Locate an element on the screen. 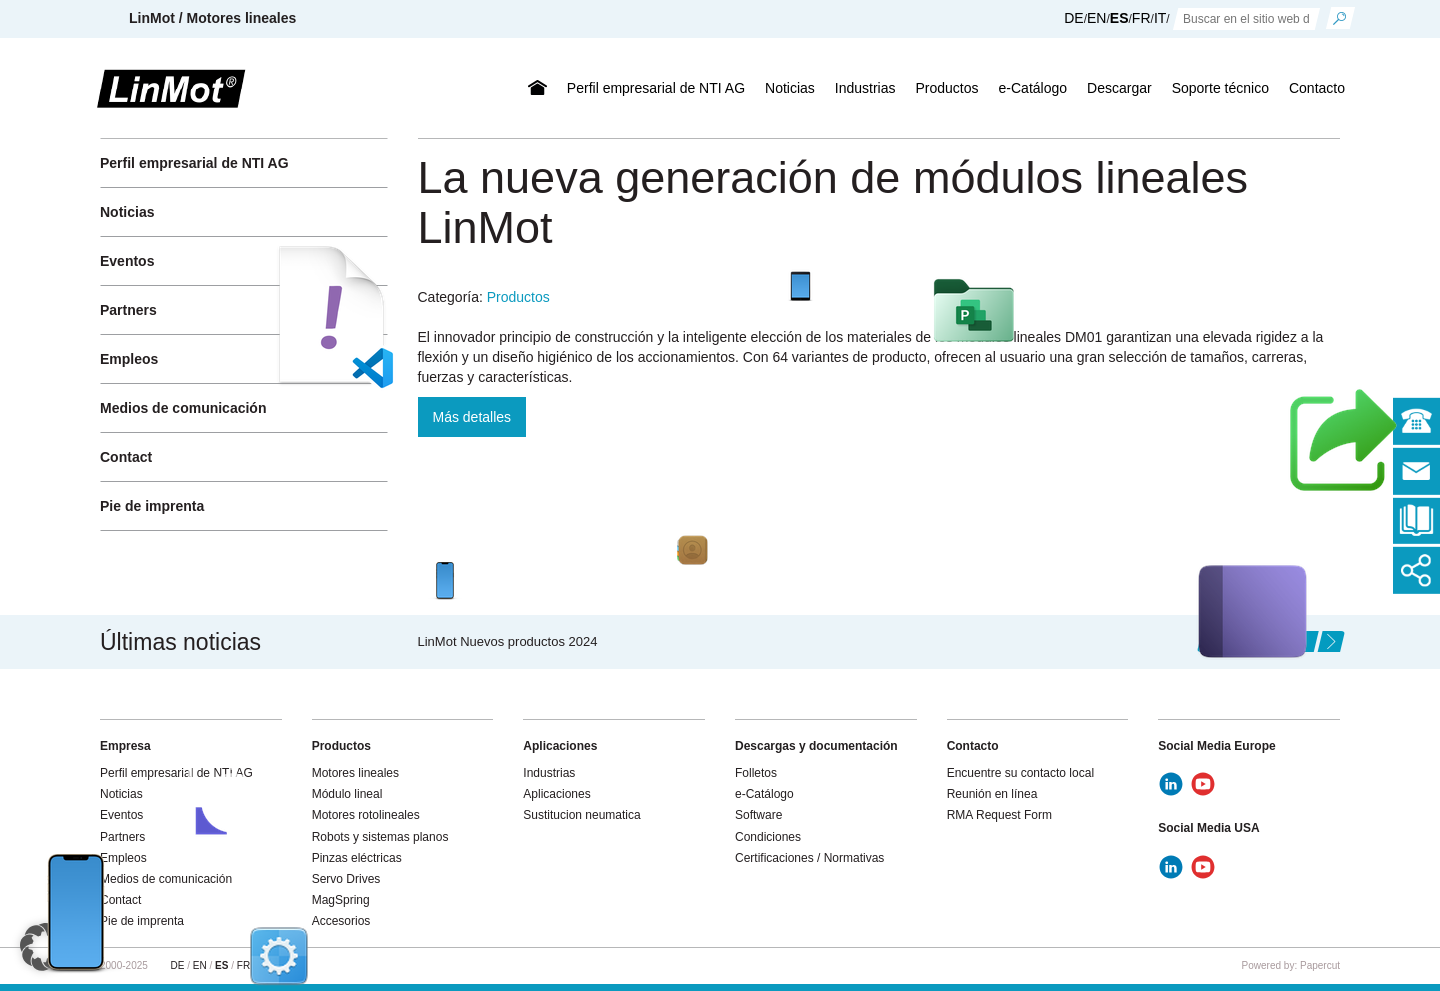 The image size is (1440, 991). open the contacts app is located at coordinates (693, 550).